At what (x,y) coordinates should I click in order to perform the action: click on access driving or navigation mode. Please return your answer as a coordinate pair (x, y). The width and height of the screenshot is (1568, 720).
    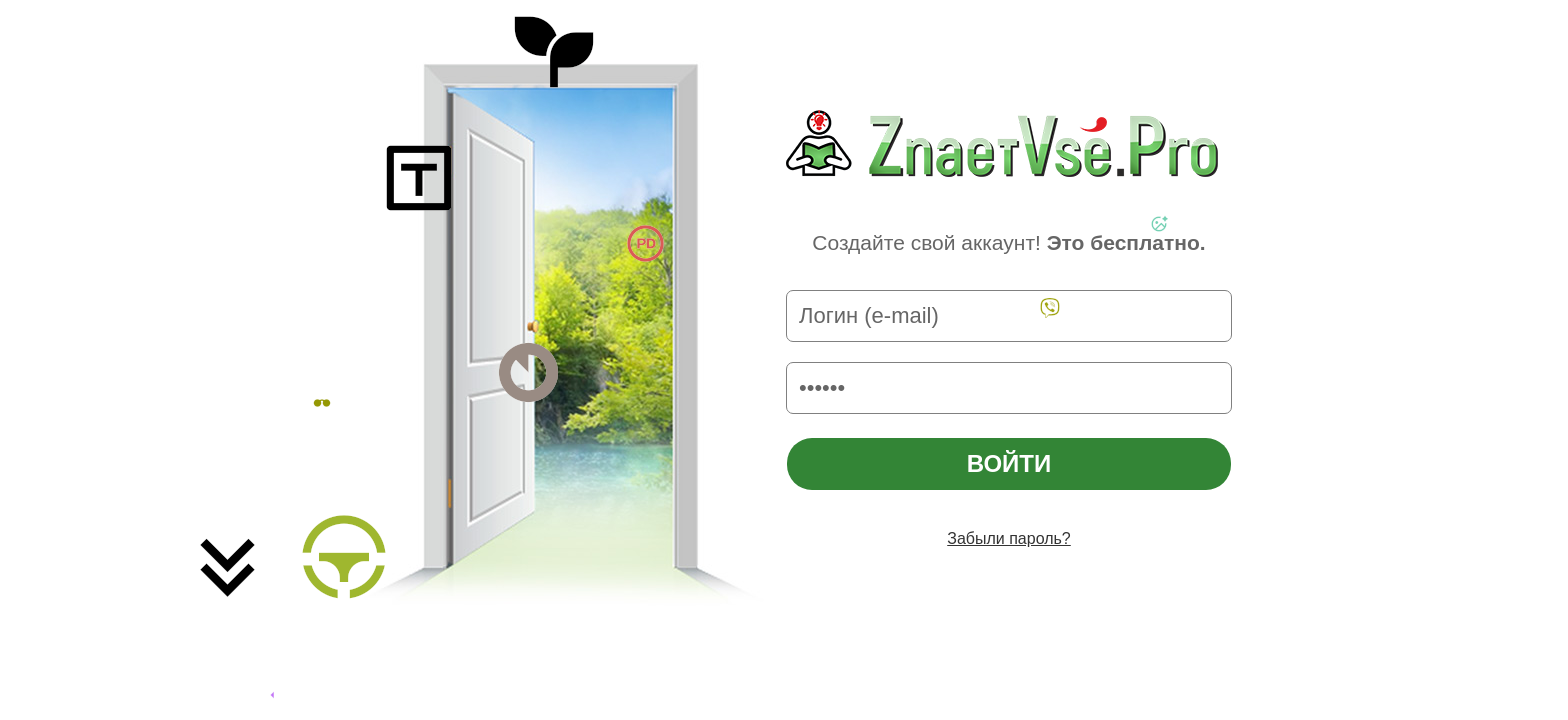
    Looking at the image, I should click on (344, 557).